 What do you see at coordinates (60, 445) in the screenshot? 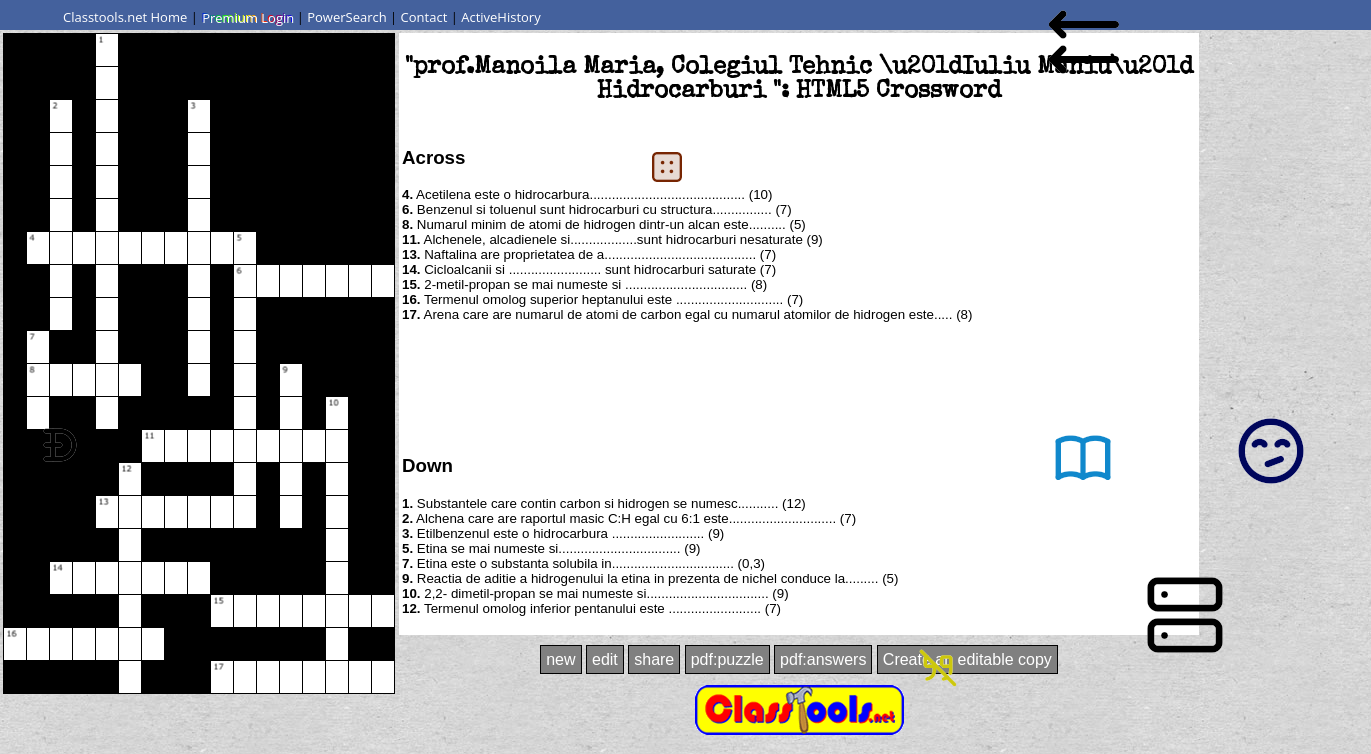
I see `view dogecoin balance or wallet` at bounding box center [60, 445].